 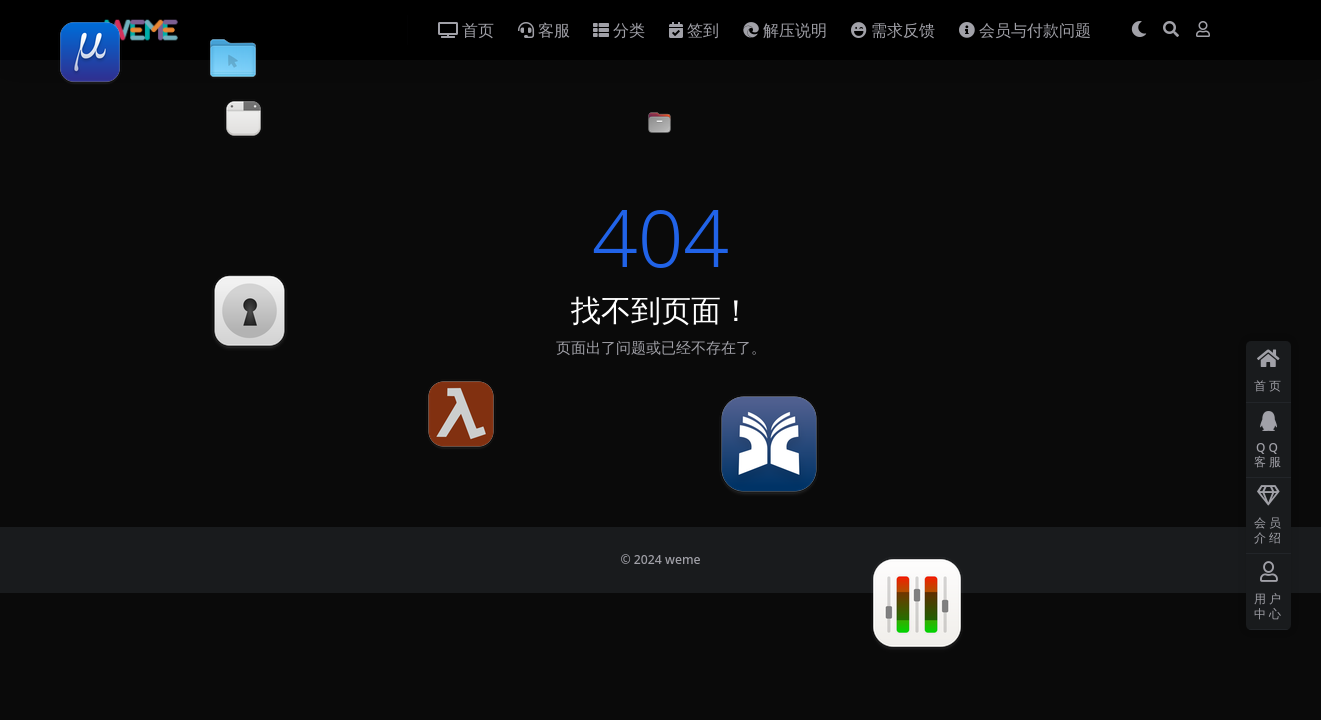 I want to click on customize window decoration settings, so click(x=243, y=118).